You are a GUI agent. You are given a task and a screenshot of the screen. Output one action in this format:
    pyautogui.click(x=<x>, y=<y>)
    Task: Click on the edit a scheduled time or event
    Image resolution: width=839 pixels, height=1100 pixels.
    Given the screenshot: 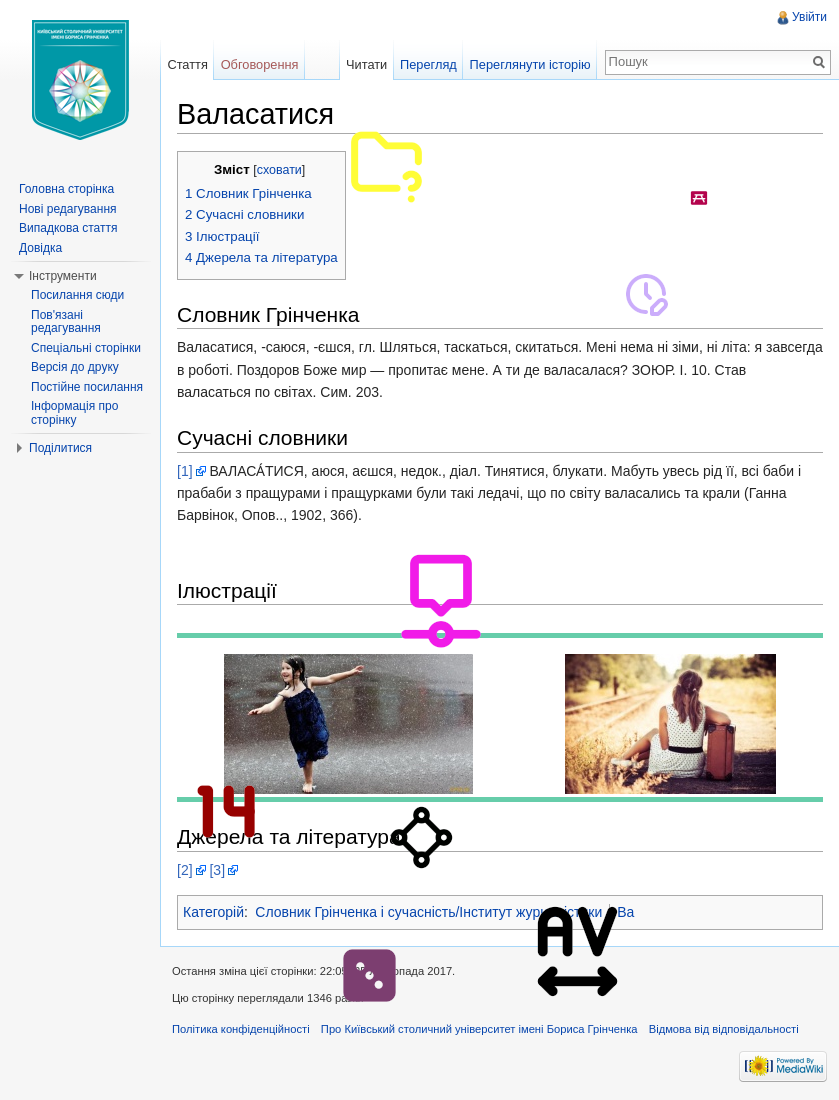 What is the action you would take?
    pyautogui.click(x=646, y=294)
    